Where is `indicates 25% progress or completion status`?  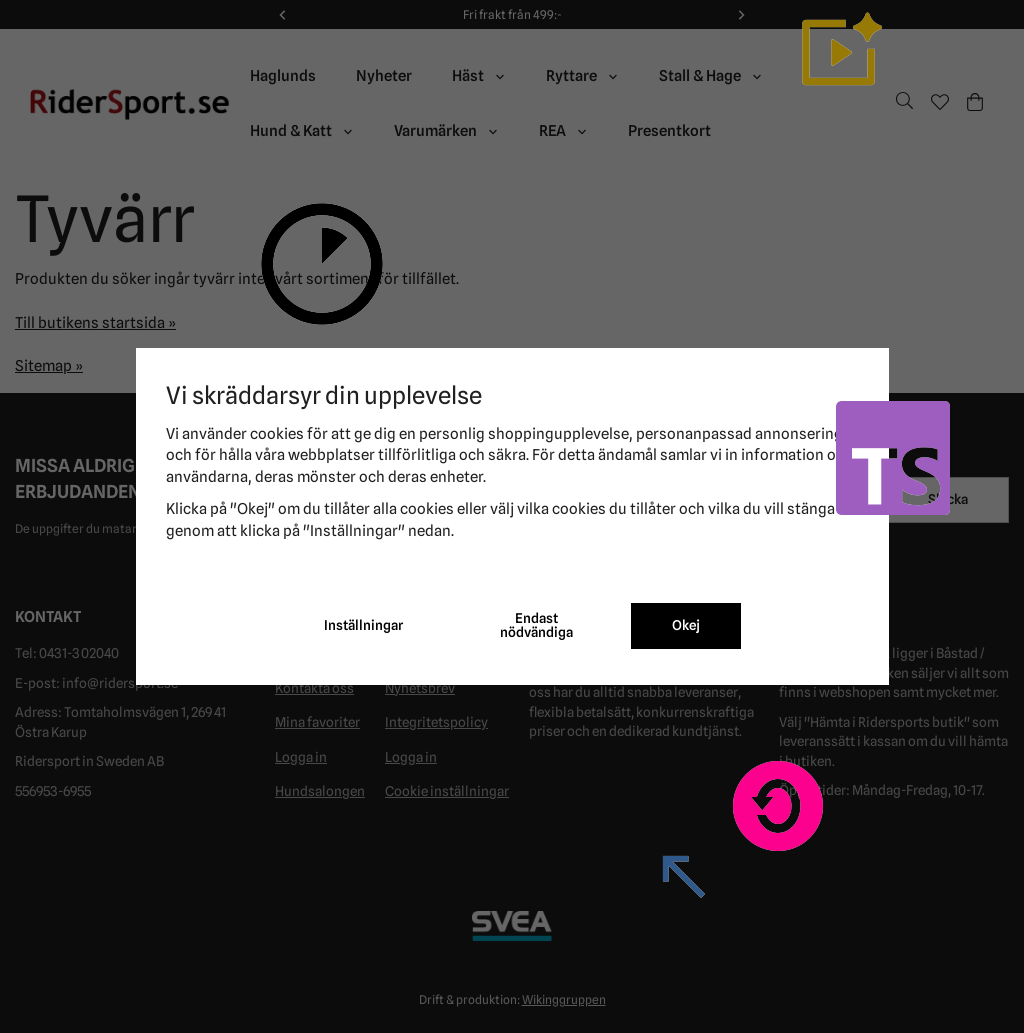
indicates 25% progress or completion status is located at coordinates (322, 264).